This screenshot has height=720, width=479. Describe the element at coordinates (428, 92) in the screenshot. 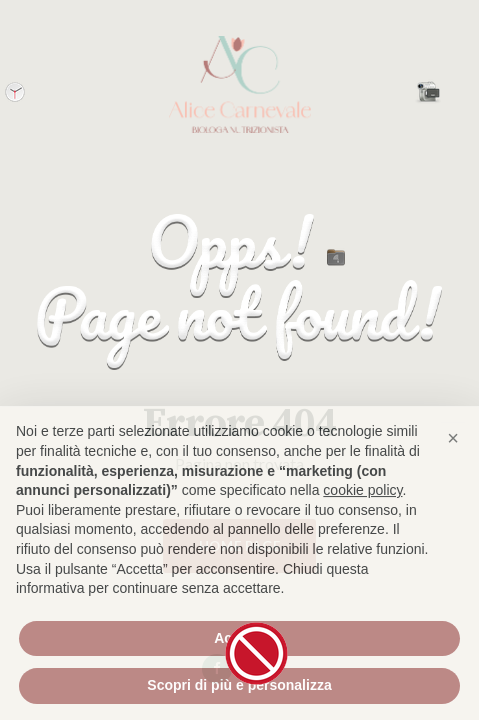

I see `access video camera device settings` at that location.